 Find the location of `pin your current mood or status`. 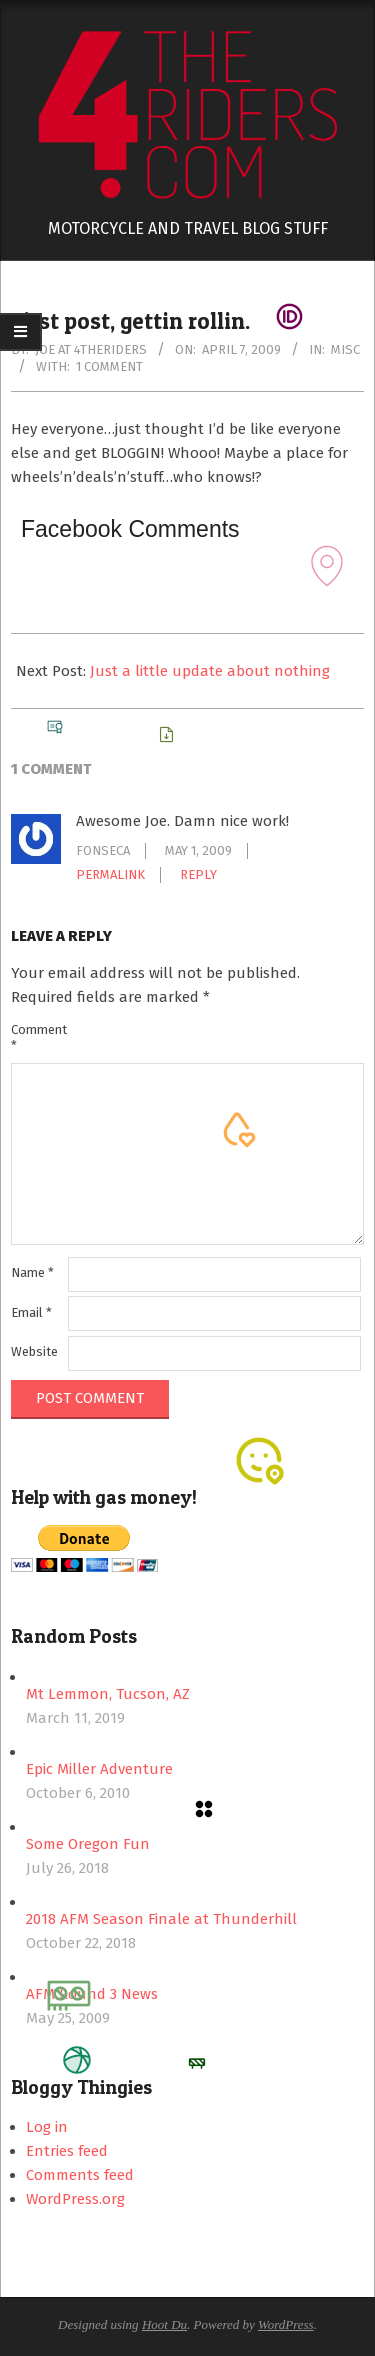

pin your current mood or status is located at coordinates (259, 1460).